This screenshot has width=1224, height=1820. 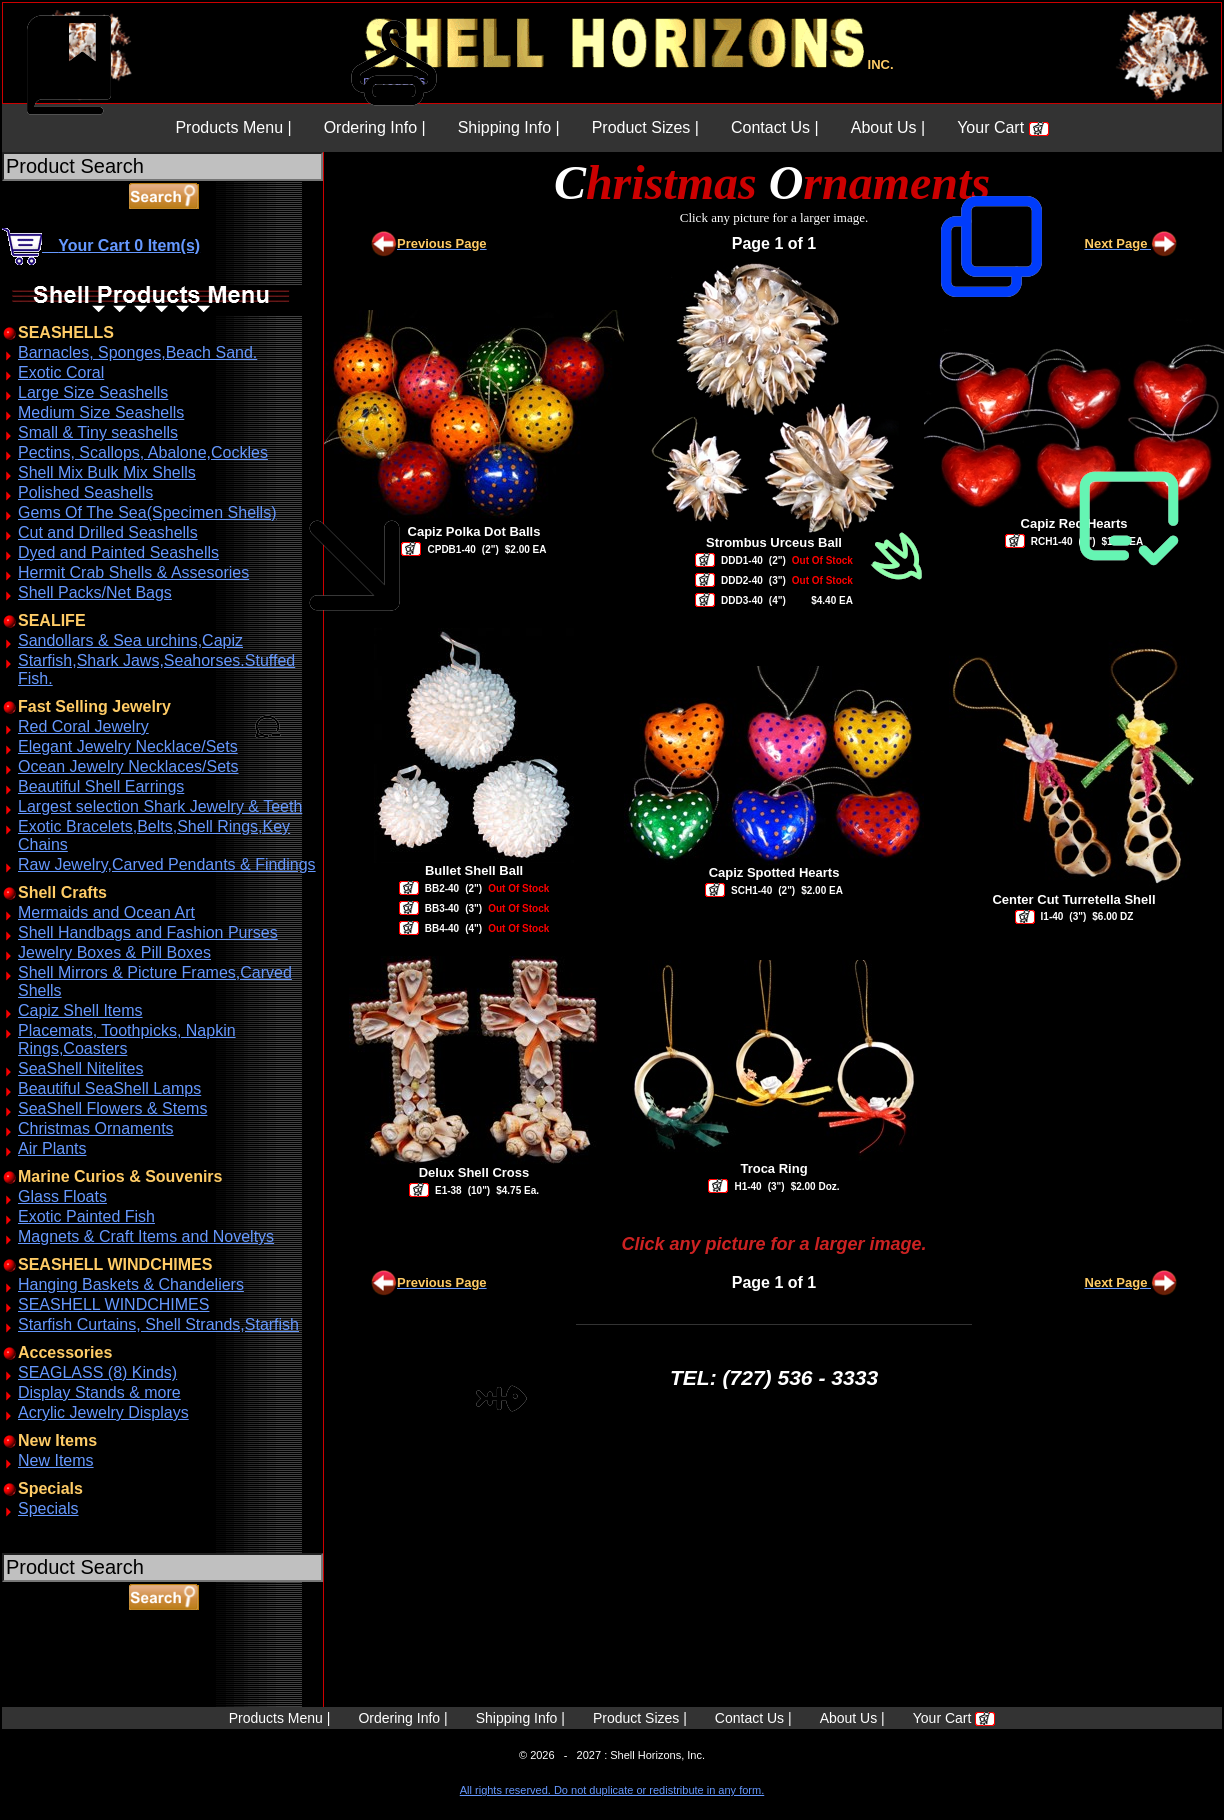 What do you see at coordinates (267, 726) in the screenshot?
I see `remove a message or conversation` at bounding box center [267, 726].